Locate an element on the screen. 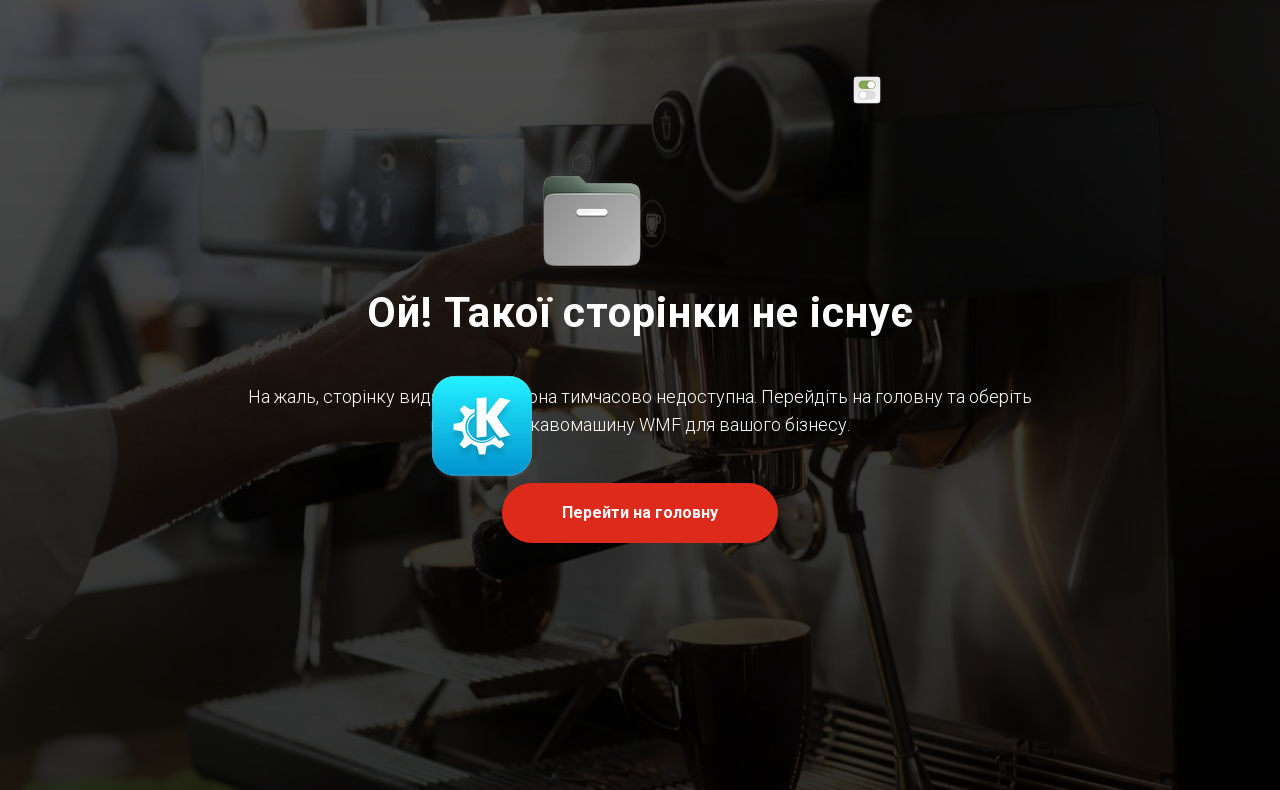 The height and width of the screenshot is (790, 1280). launch kde desktop environment settings is located at coordinates (482, 426).